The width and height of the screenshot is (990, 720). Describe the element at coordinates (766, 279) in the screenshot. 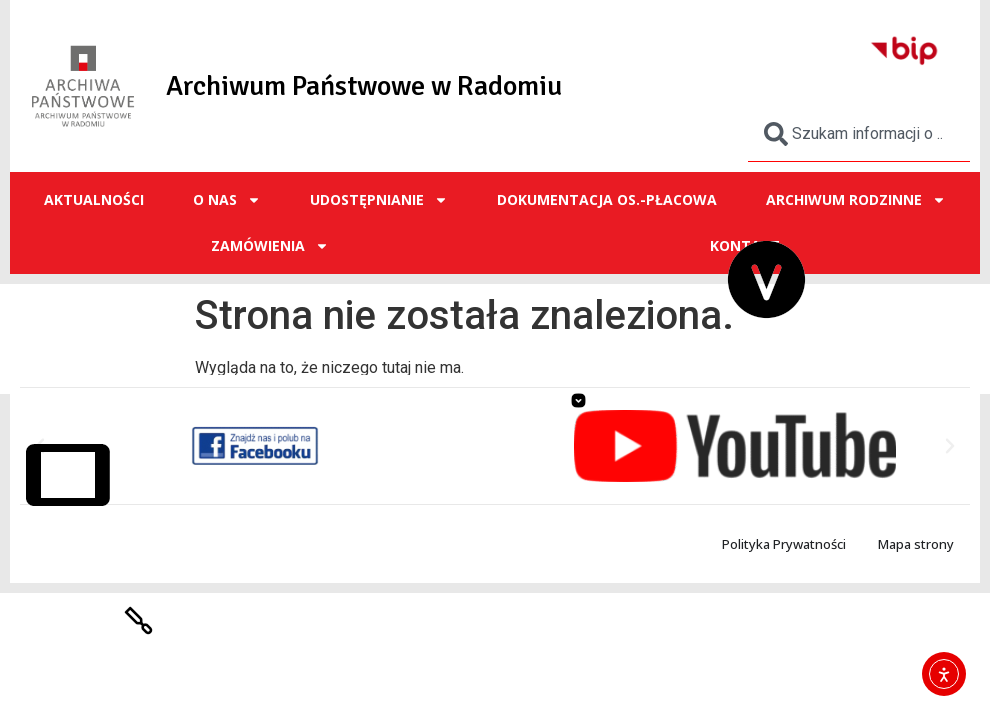

I see `indicates a verified status or account` at that location.